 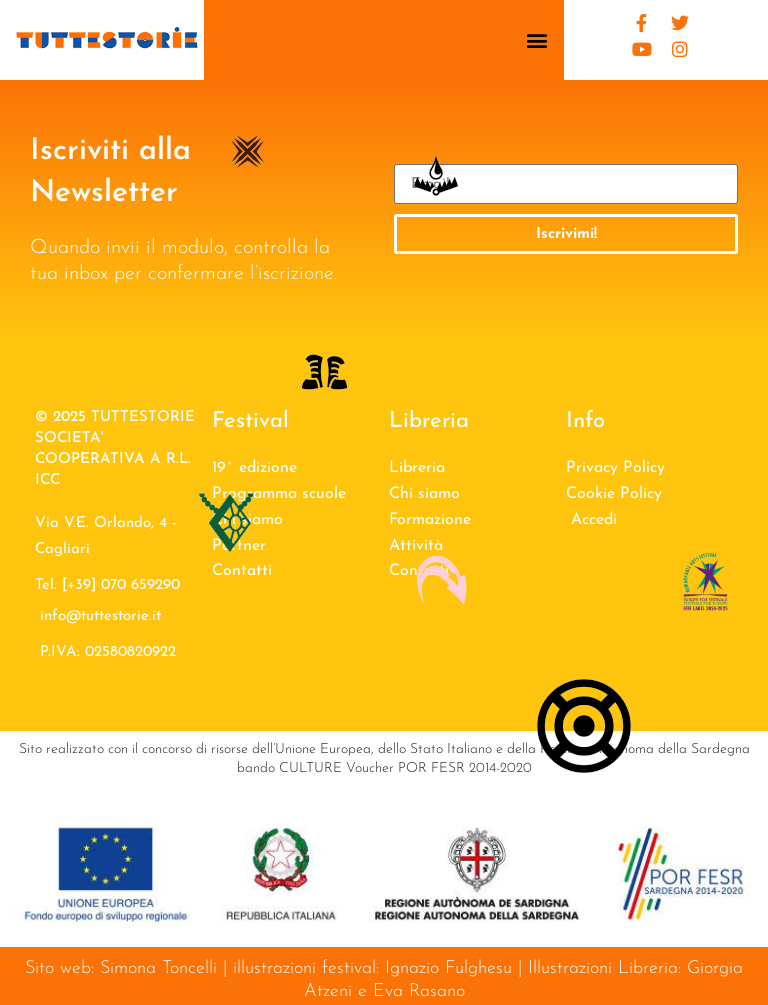 What do you see at coordinates (324, 371) in the screenshot?
I see `equip steel-toe boots to your character` at bounding box center [324, 371].